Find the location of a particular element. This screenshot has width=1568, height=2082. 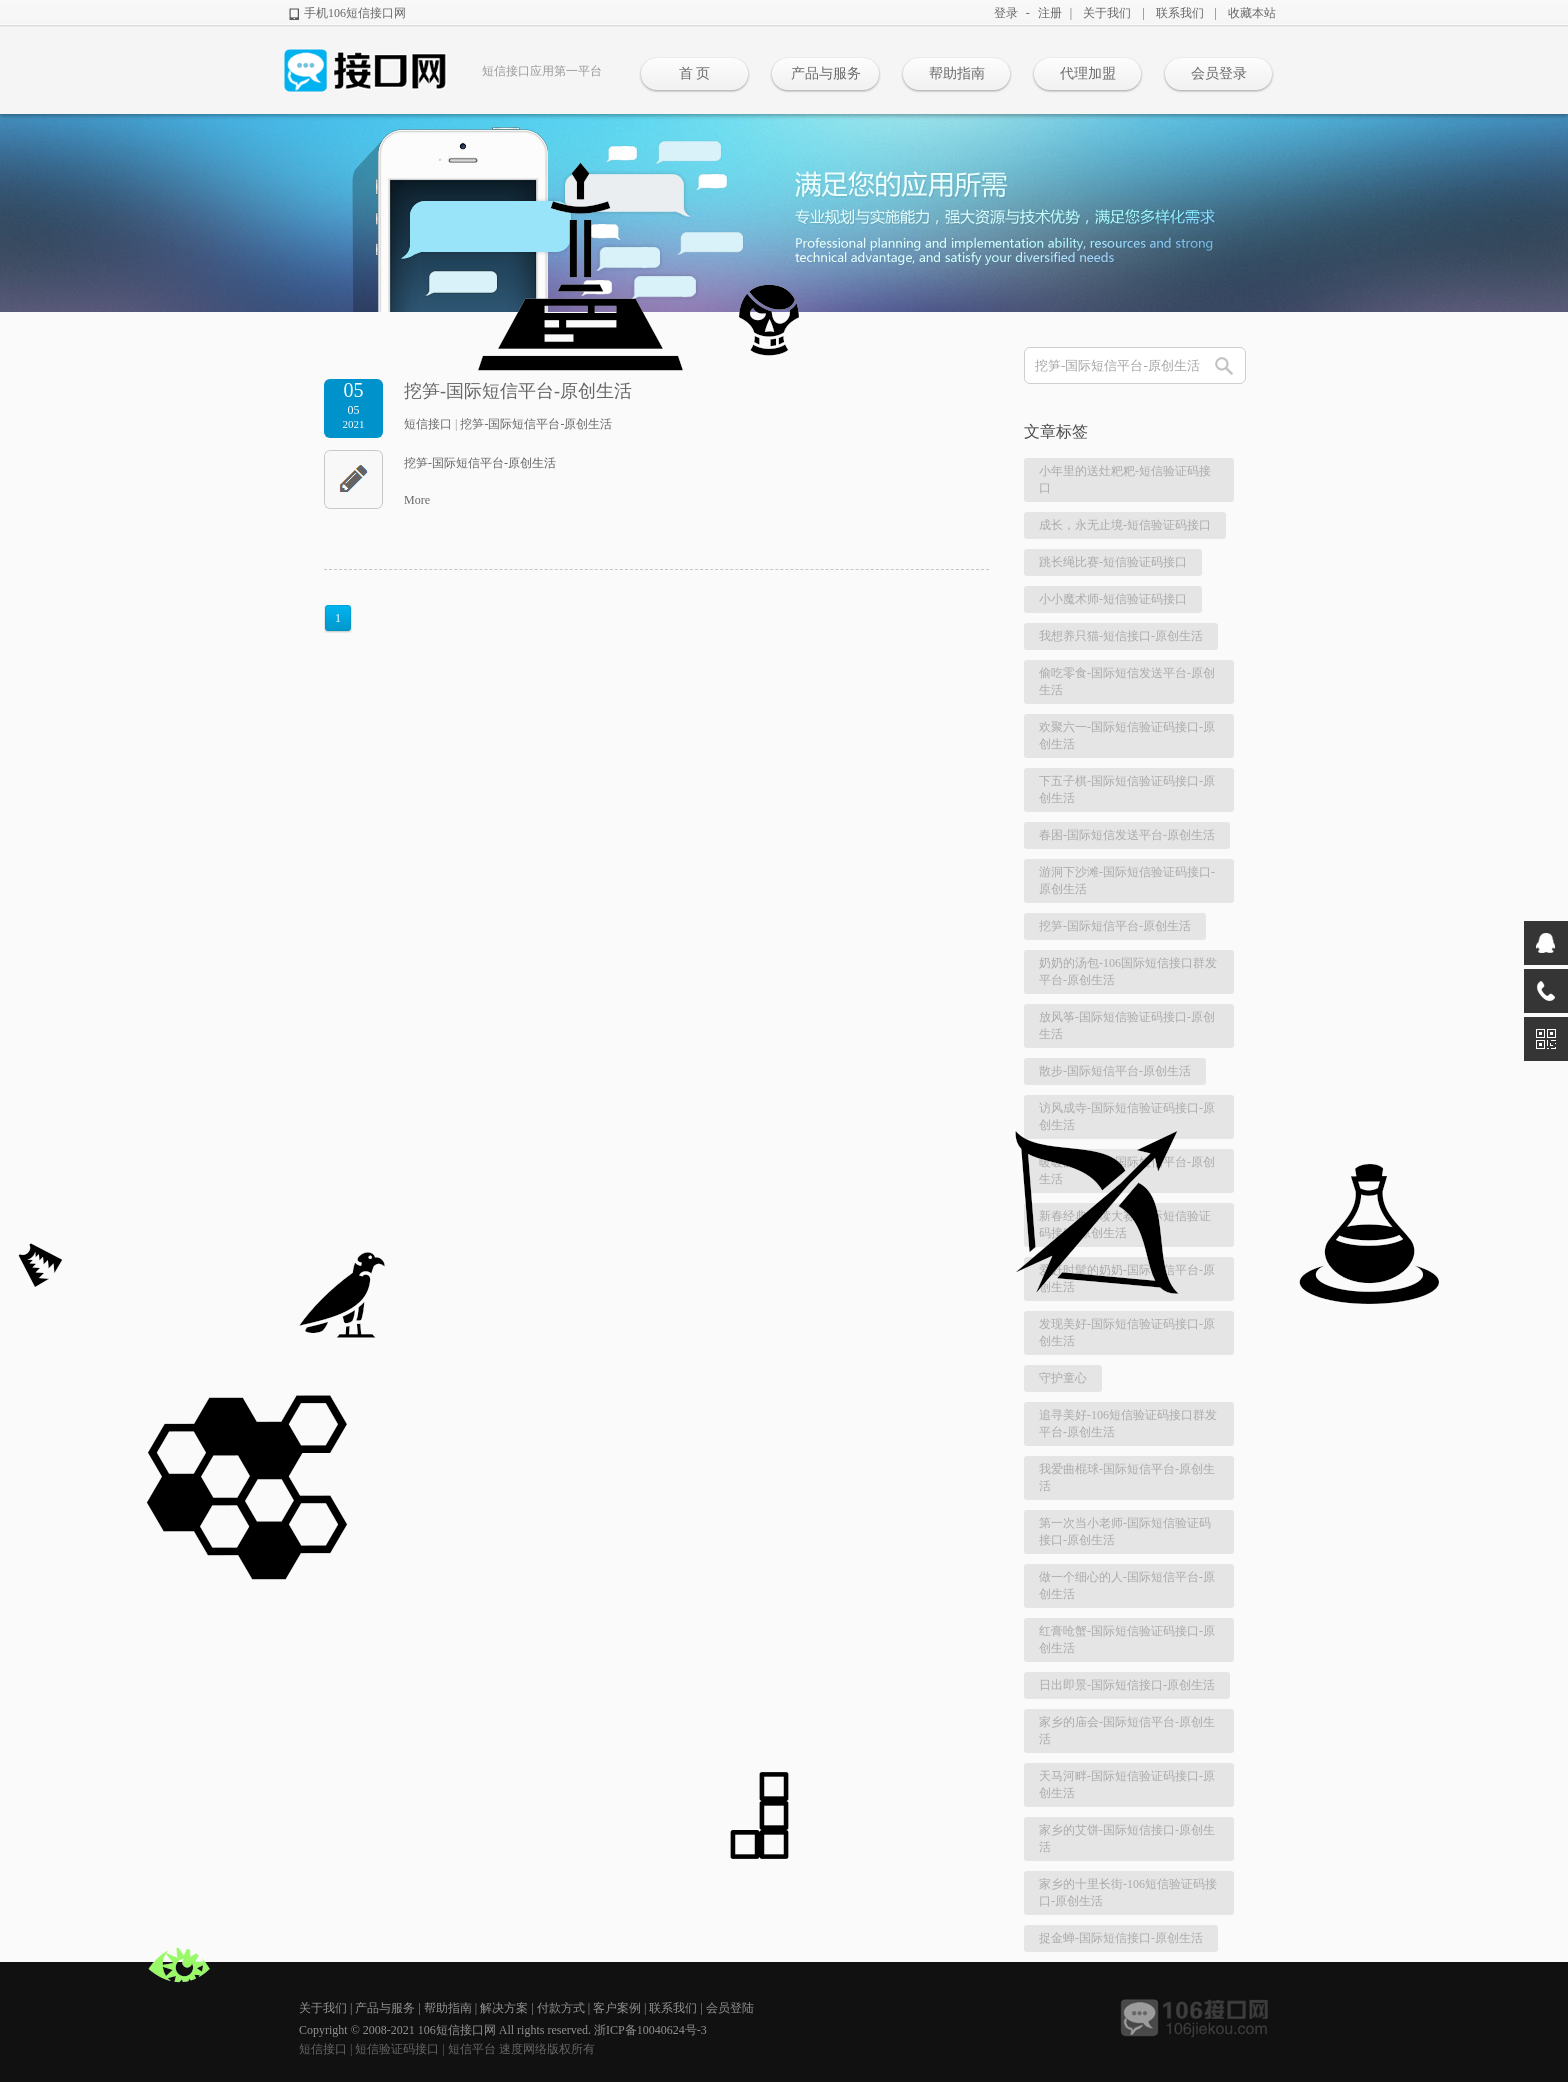

represents a tetris J-block piece is located at coordinates (759, 1815).